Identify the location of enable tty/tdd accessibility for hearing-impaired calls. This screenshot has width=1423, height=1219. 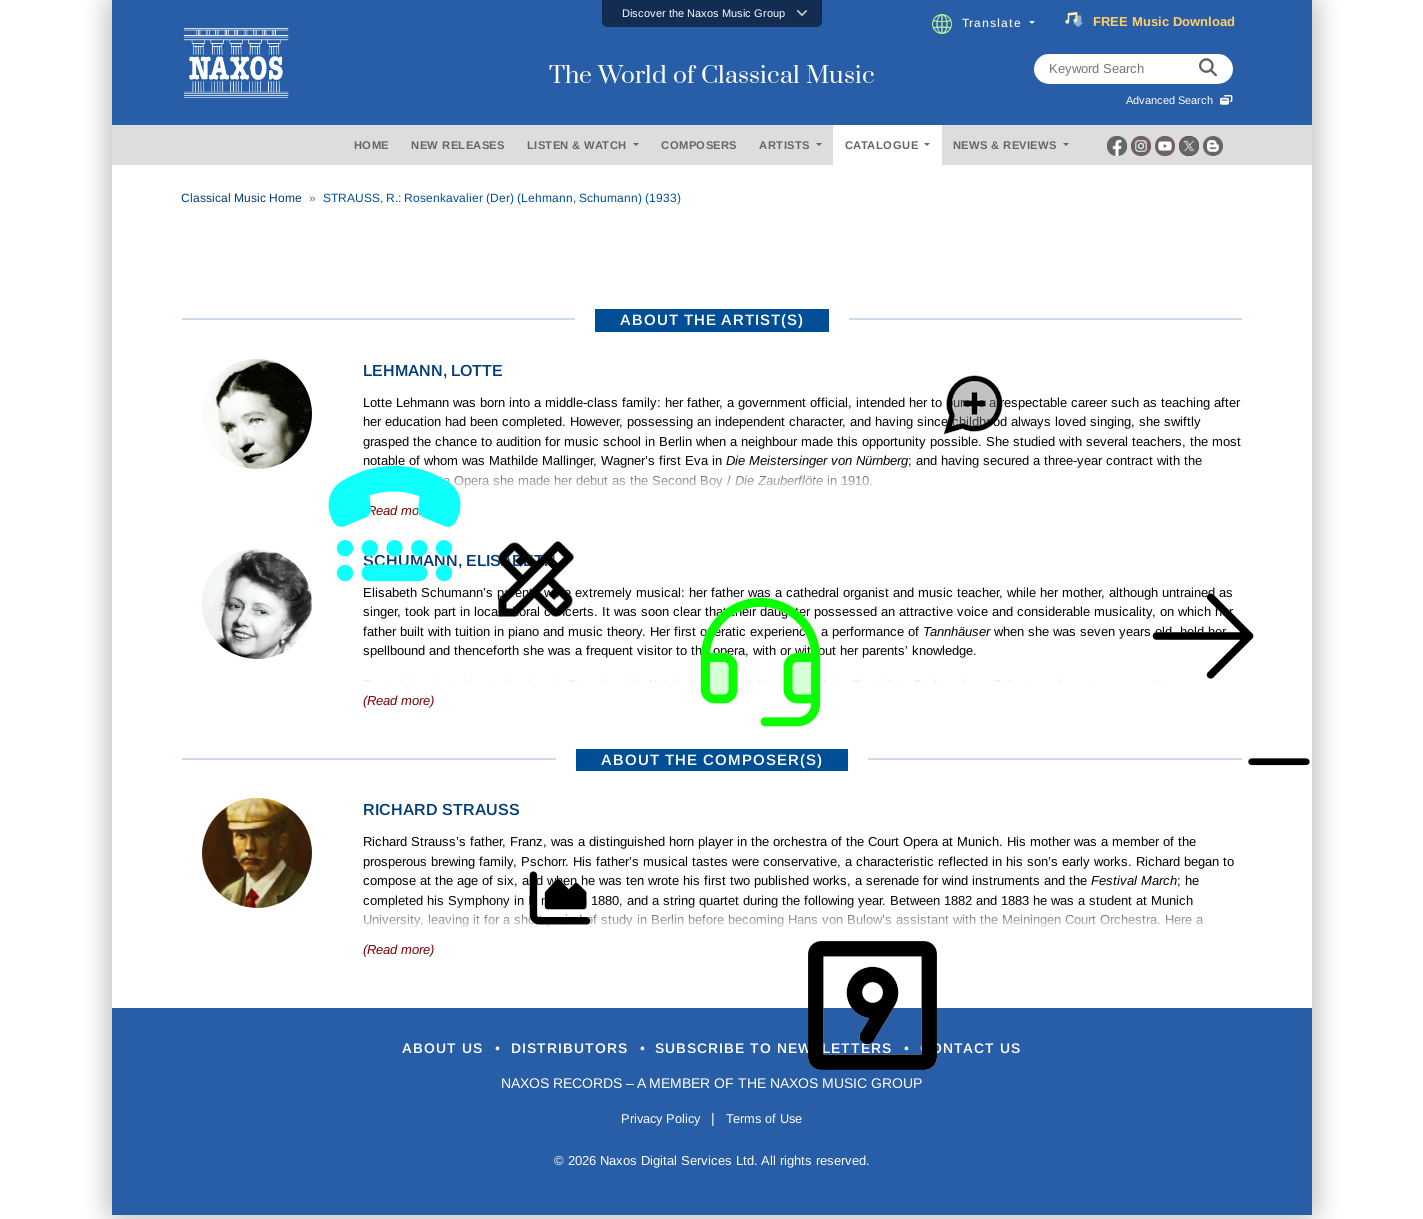
(394, 523).